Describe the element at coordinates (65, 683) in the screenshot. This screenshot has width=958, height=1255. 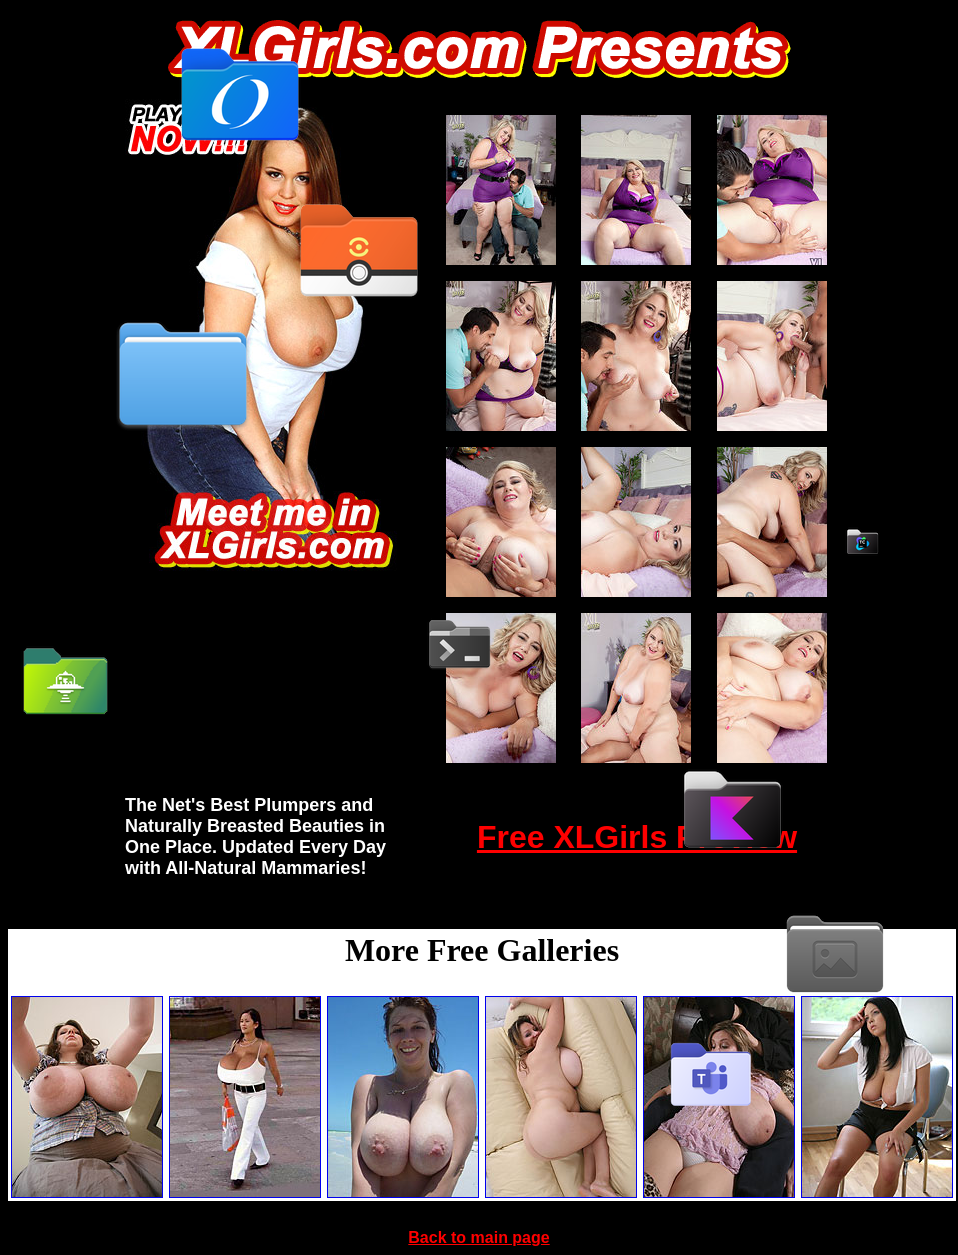
I see `open gamejolt games folder` at that location.